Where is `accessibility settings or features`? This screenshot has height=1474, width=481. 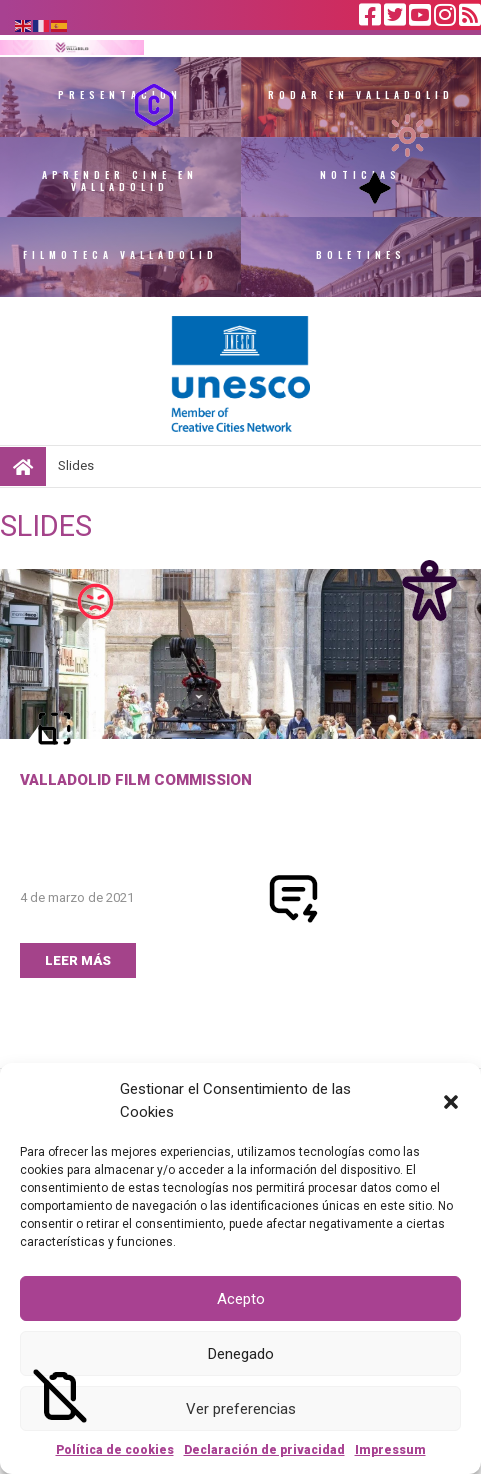 accessibility settings or features is located at coordinates (429, 591).